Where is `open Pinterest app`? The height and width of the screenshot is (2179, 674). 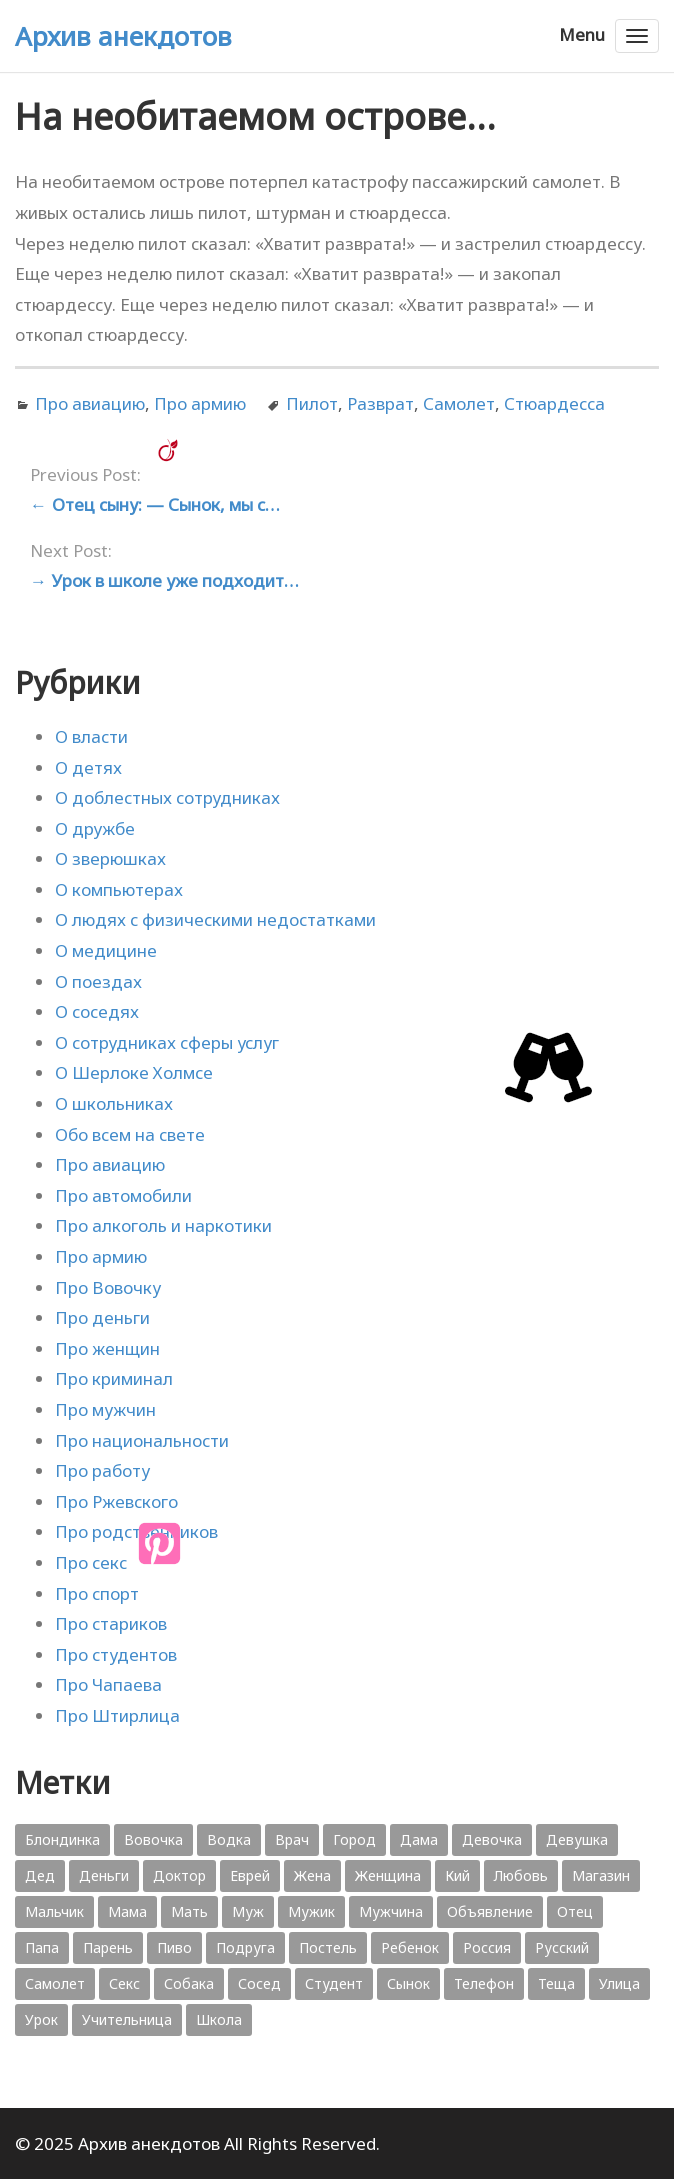
open Pinterest app is located at coordinates (159, 1543).